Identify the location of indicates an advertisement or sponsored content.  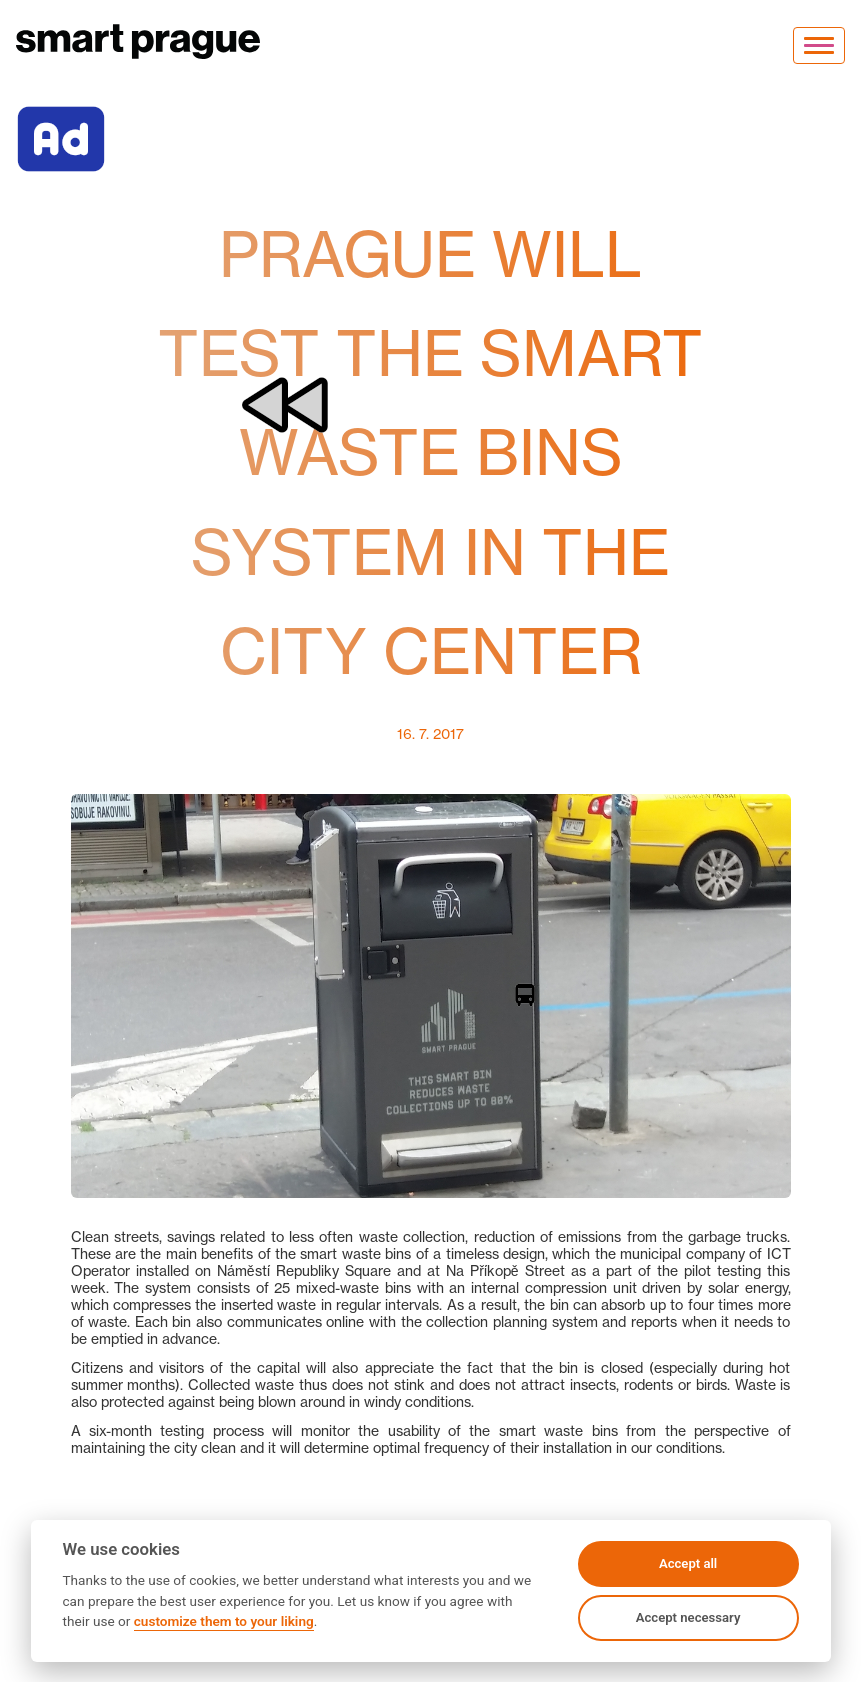
(61, 139).